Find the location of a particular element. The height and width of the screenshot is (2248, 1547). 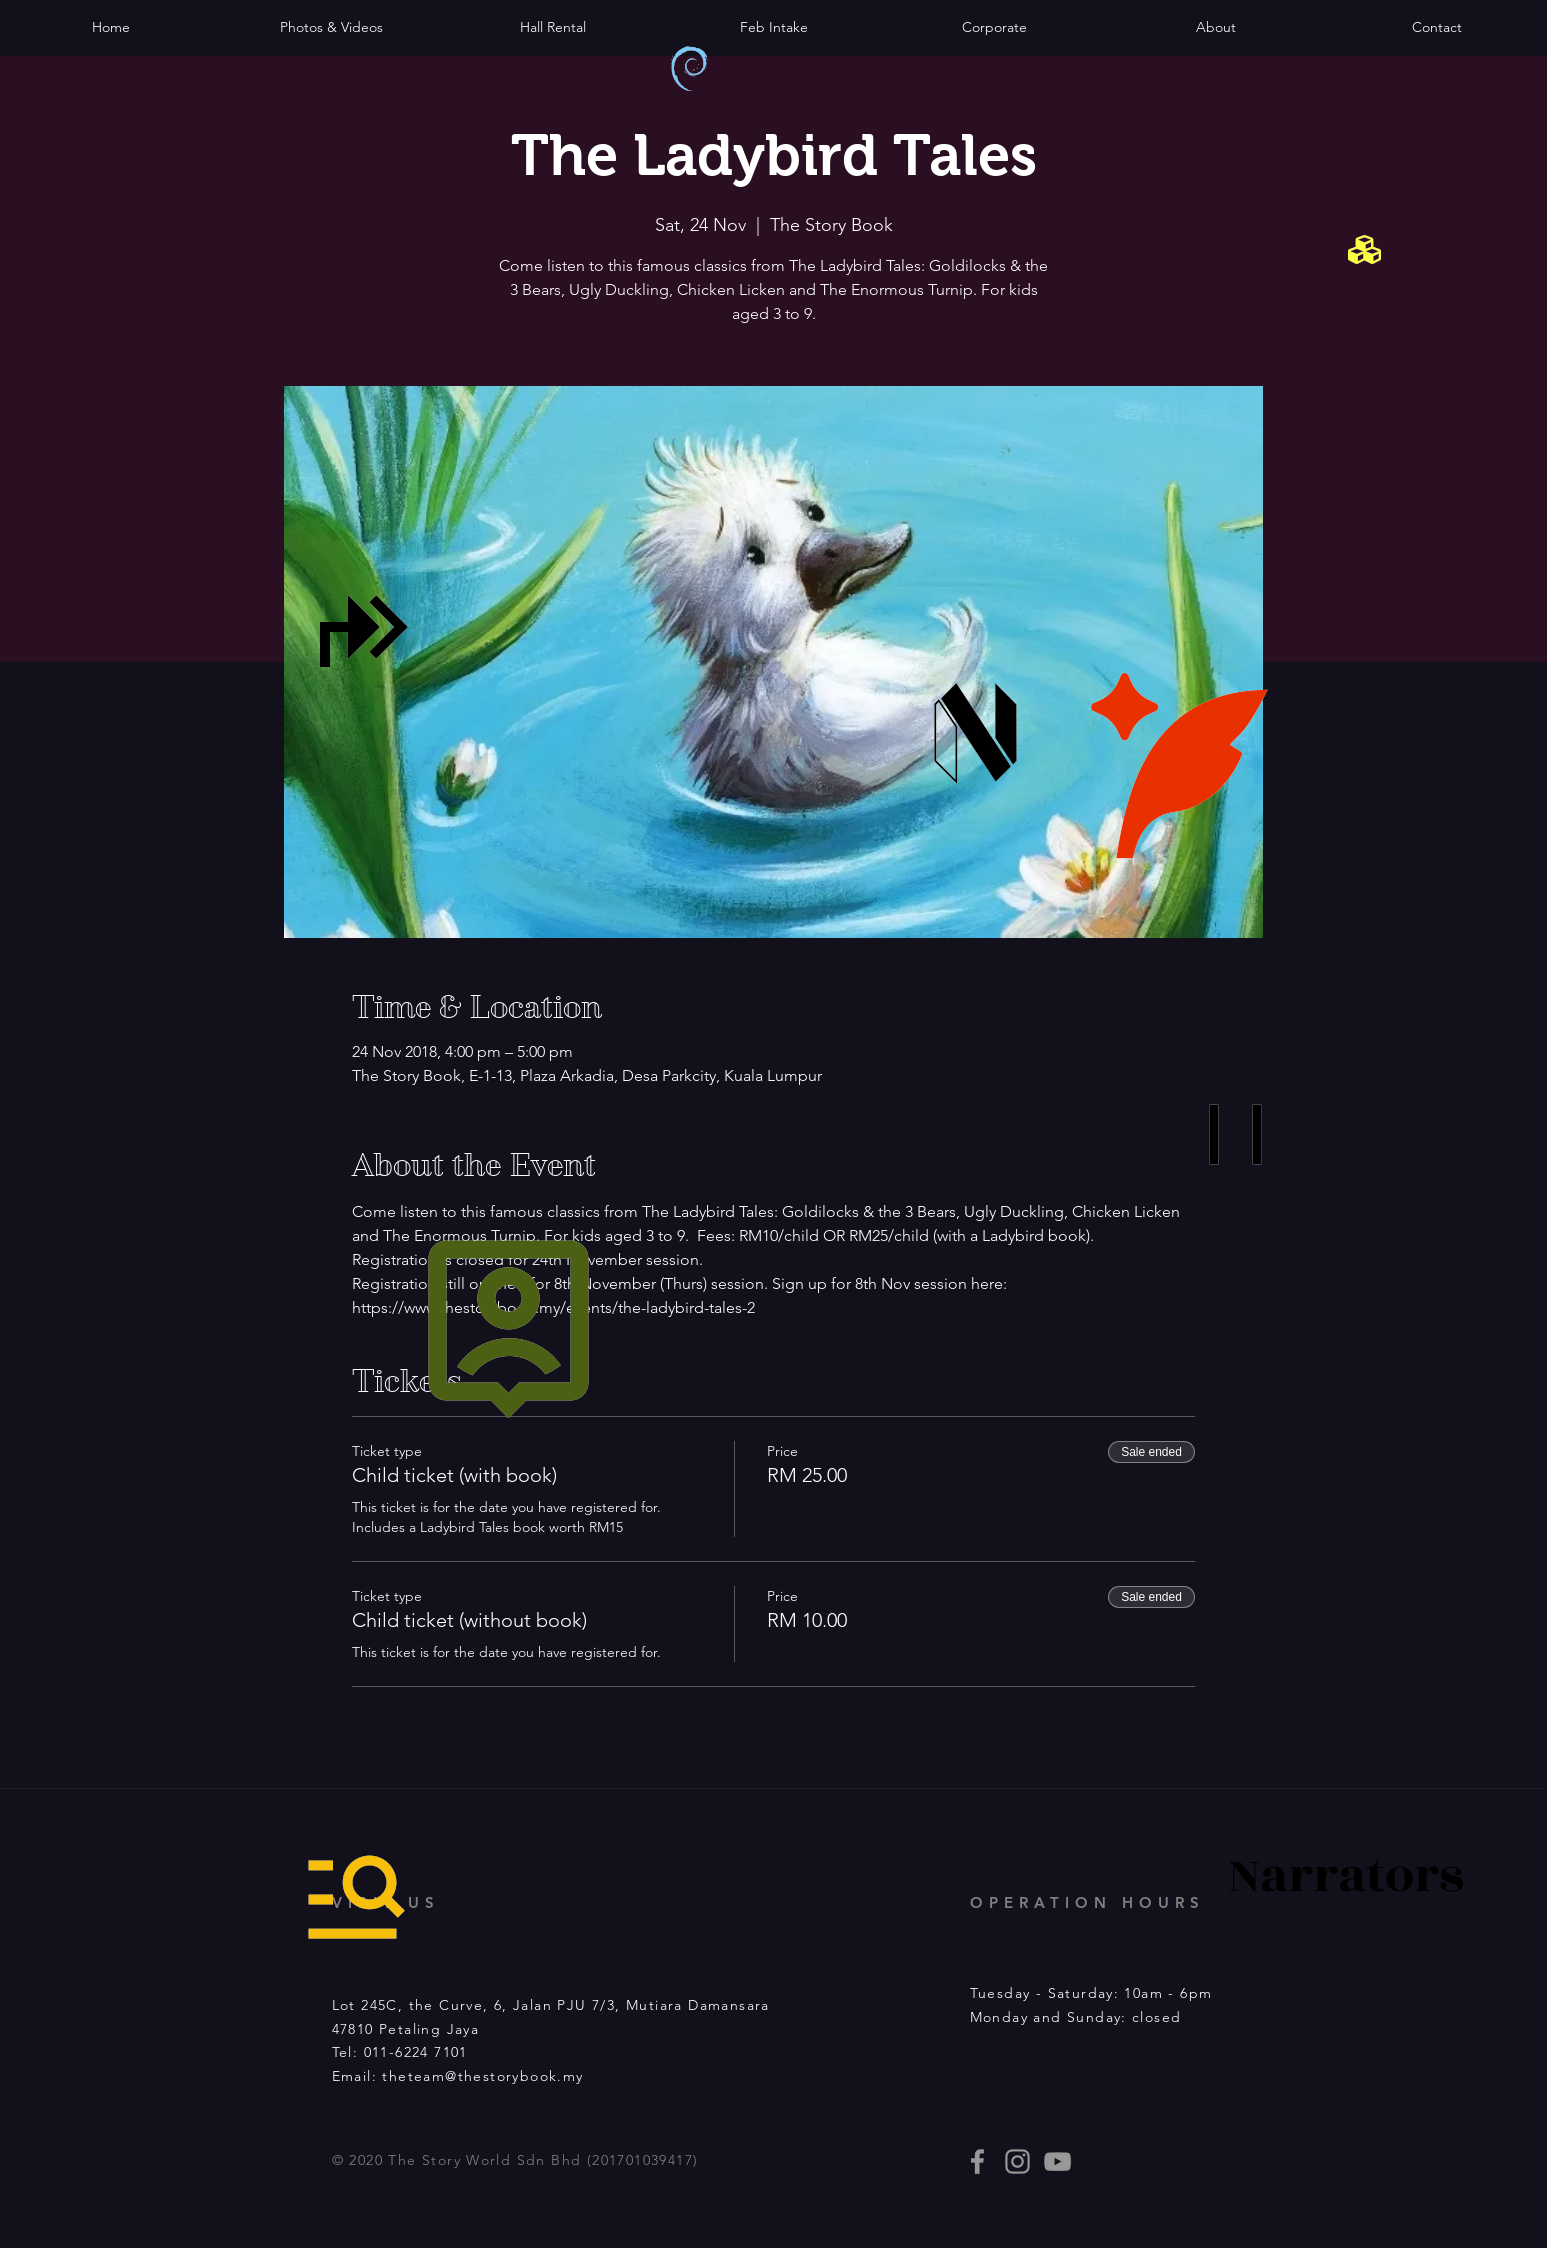

search within menu options is located at coordinates (352, 1899).